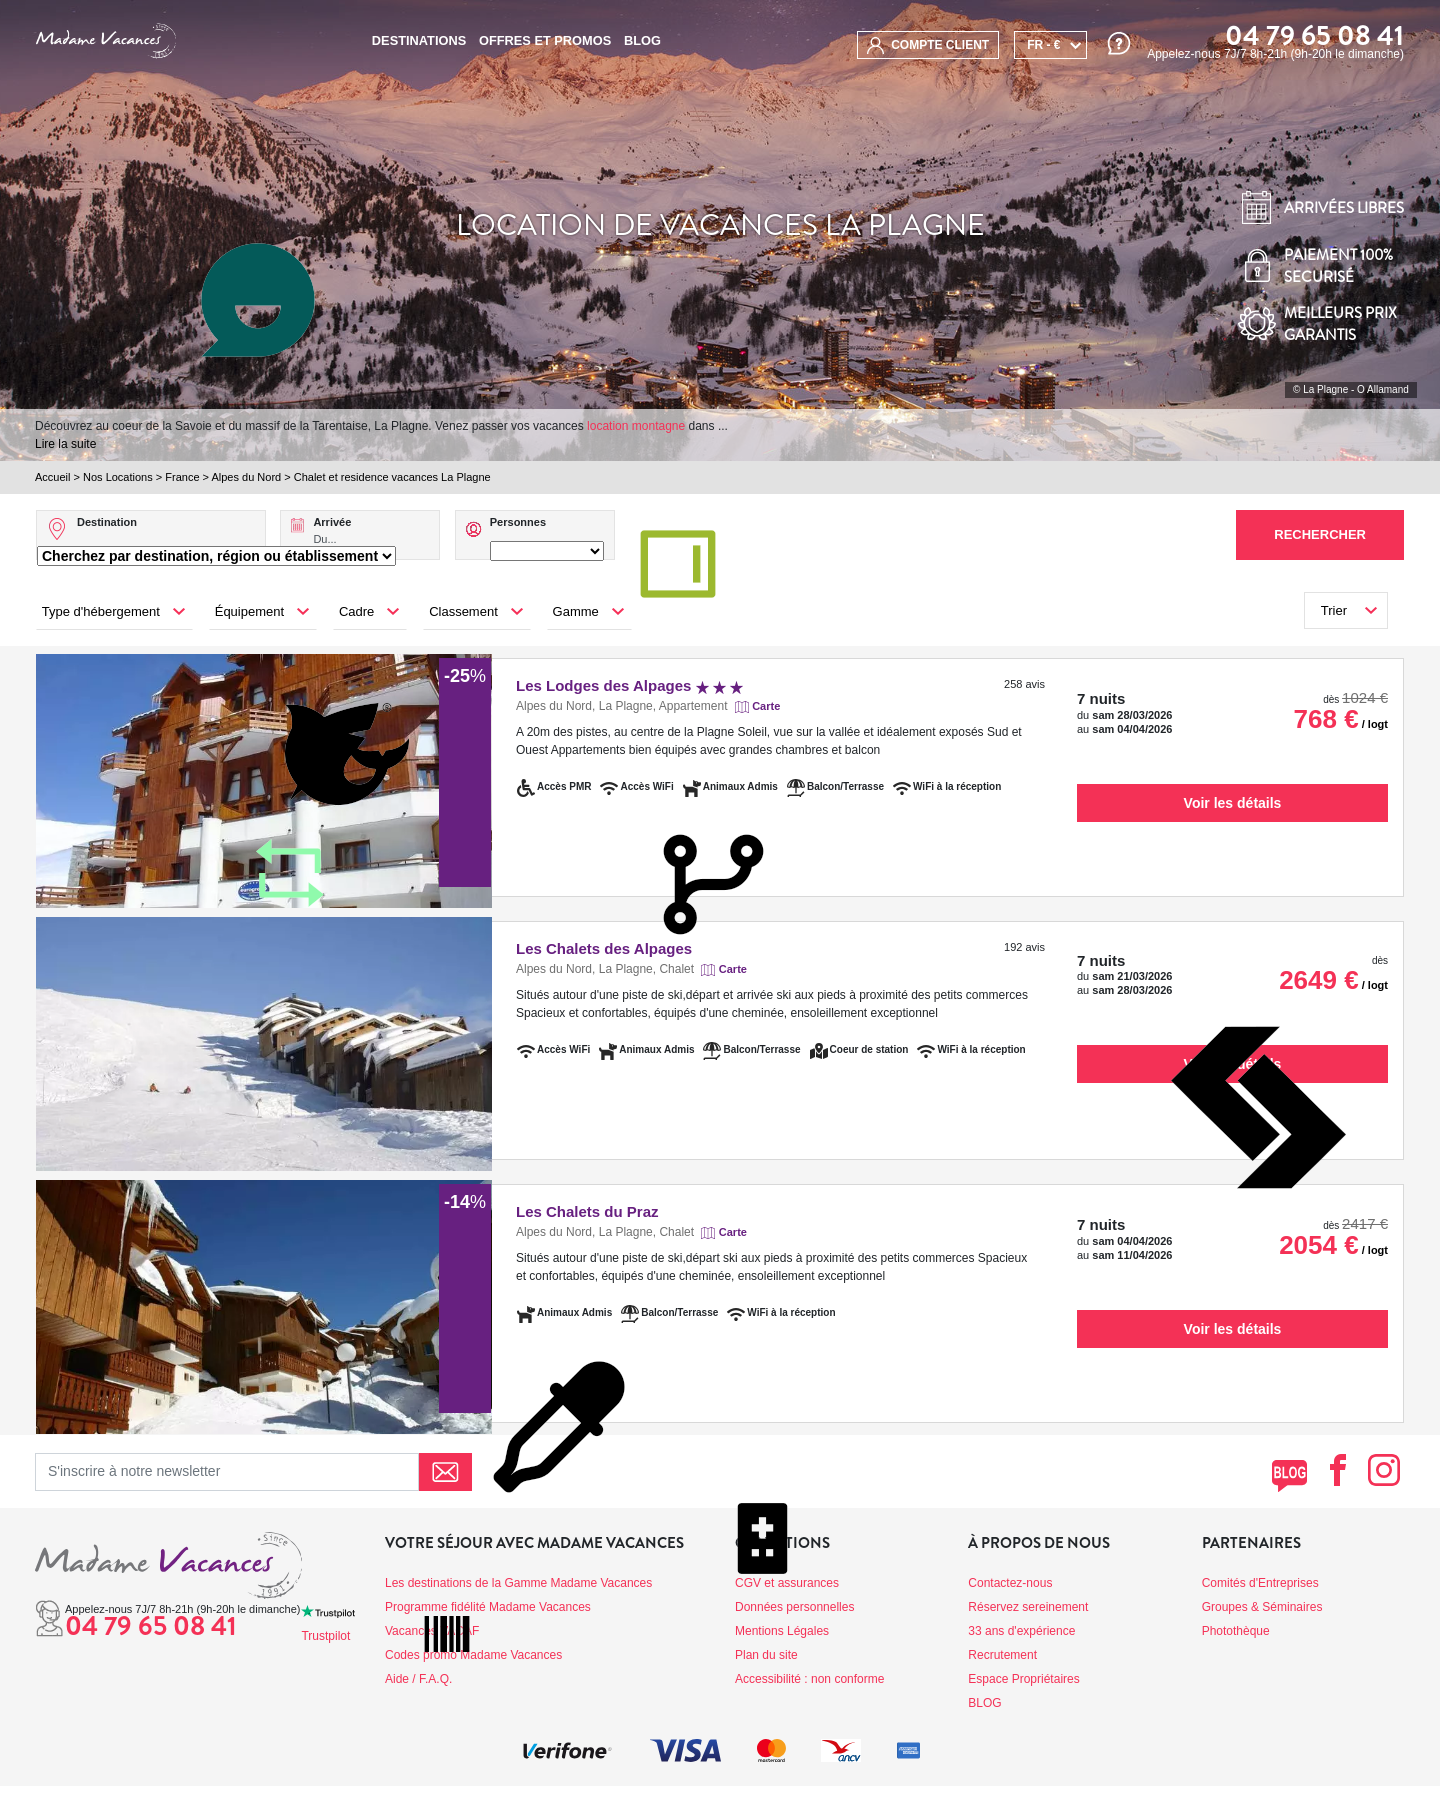  I want to click on pick a color from the screen, so click(558, 1427).